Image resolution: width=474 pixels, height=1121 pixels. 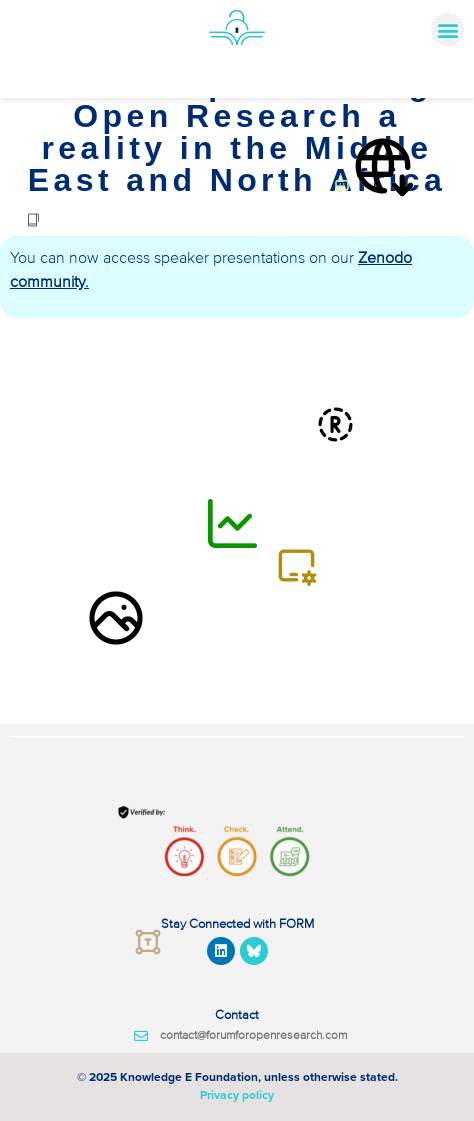 What do you see at coordinates (335, 424) in the screenshot?
I see `indicates registered trademark symbol` at bounding box center [335, 424].